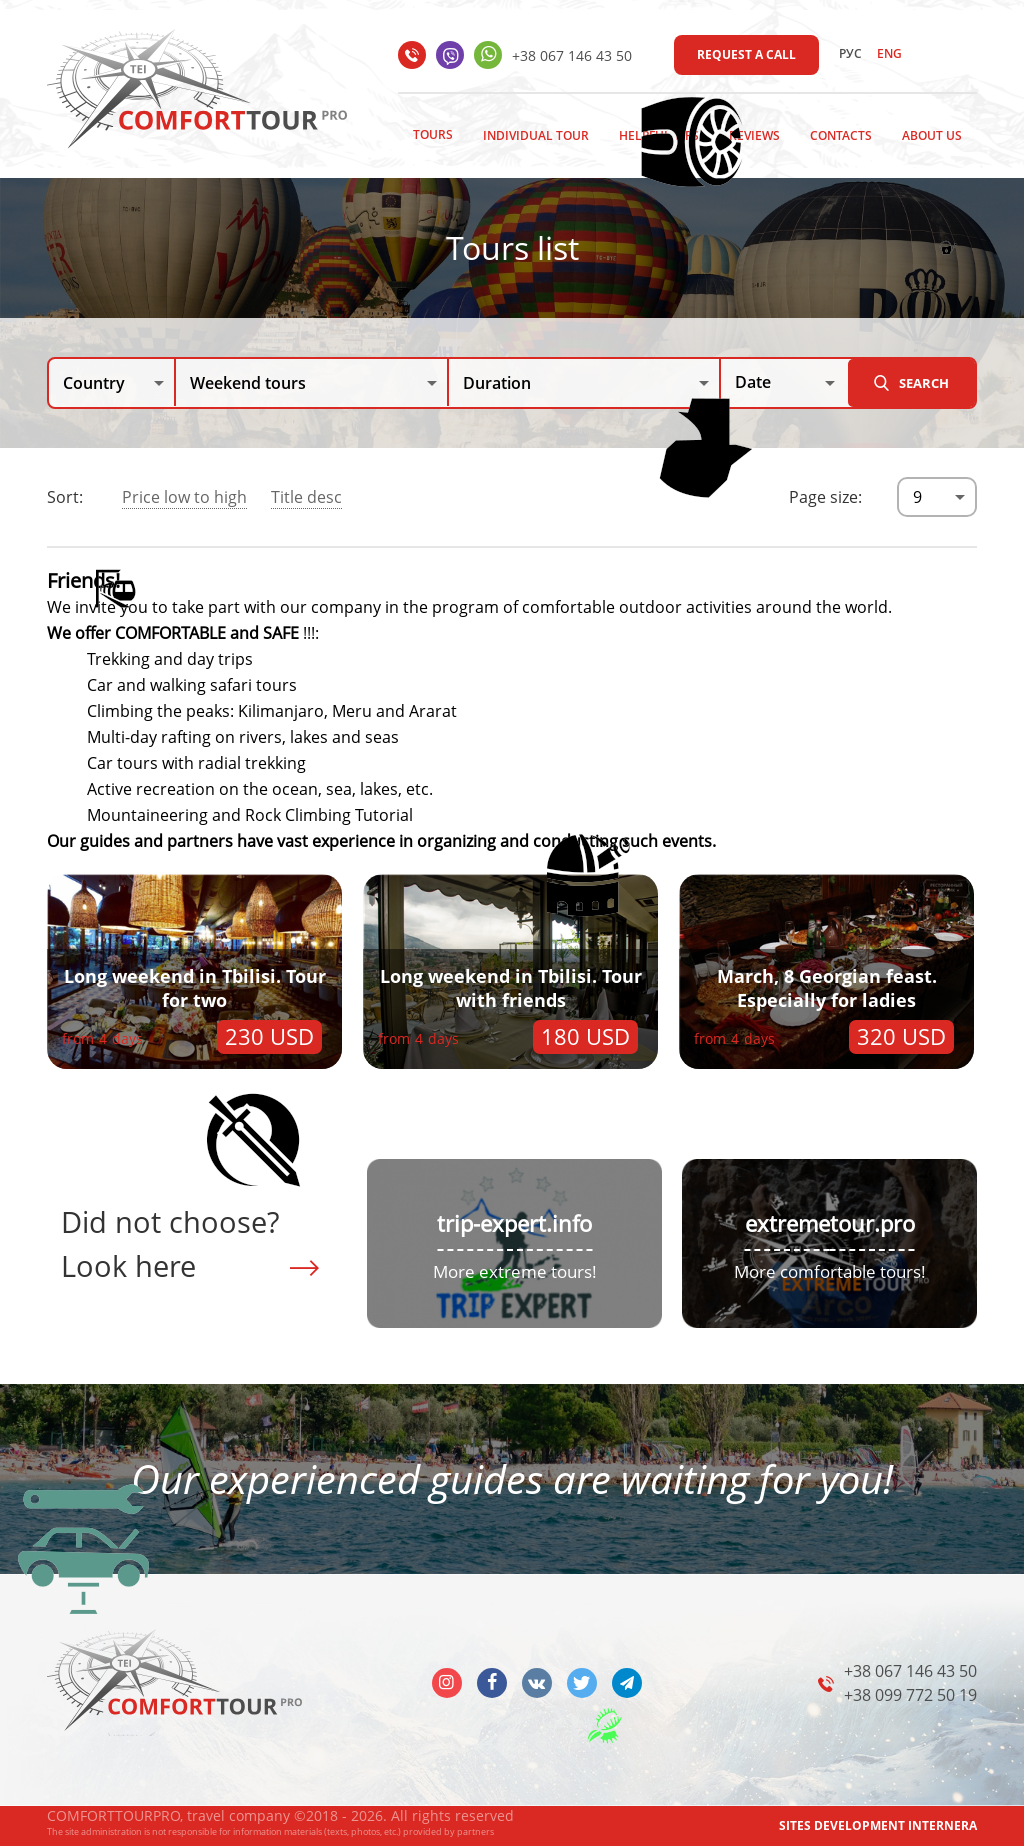  What do you see at coordinates (706, 448) in the screenshot?
I see `select Guatemala as your country or region` at bounding box center [706, 448].